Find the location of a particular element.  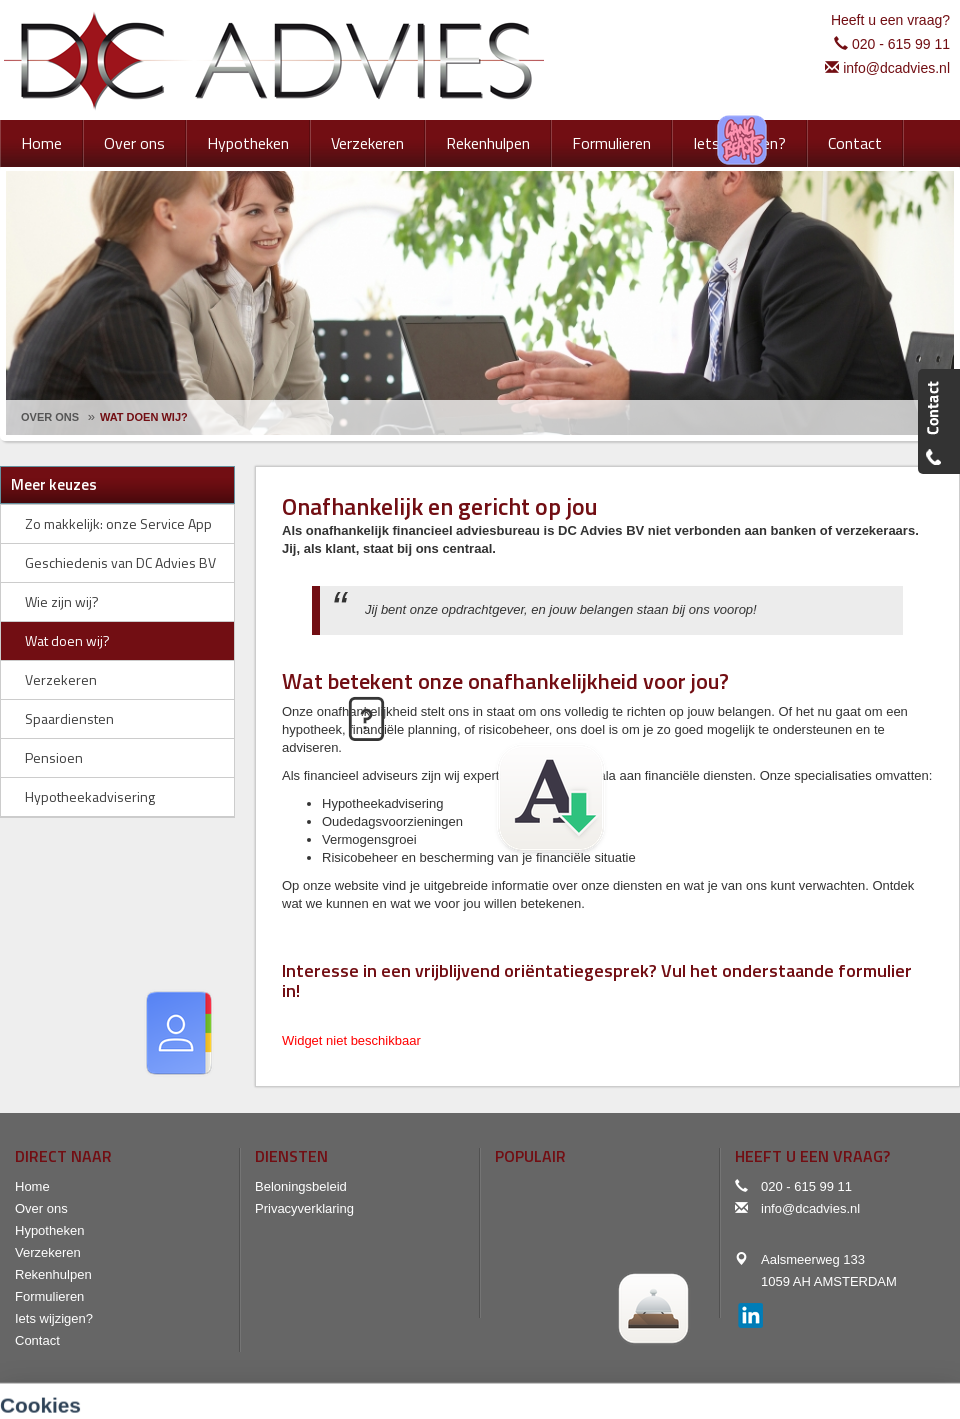

open system services preferences is located at coordinates (653, 1308).